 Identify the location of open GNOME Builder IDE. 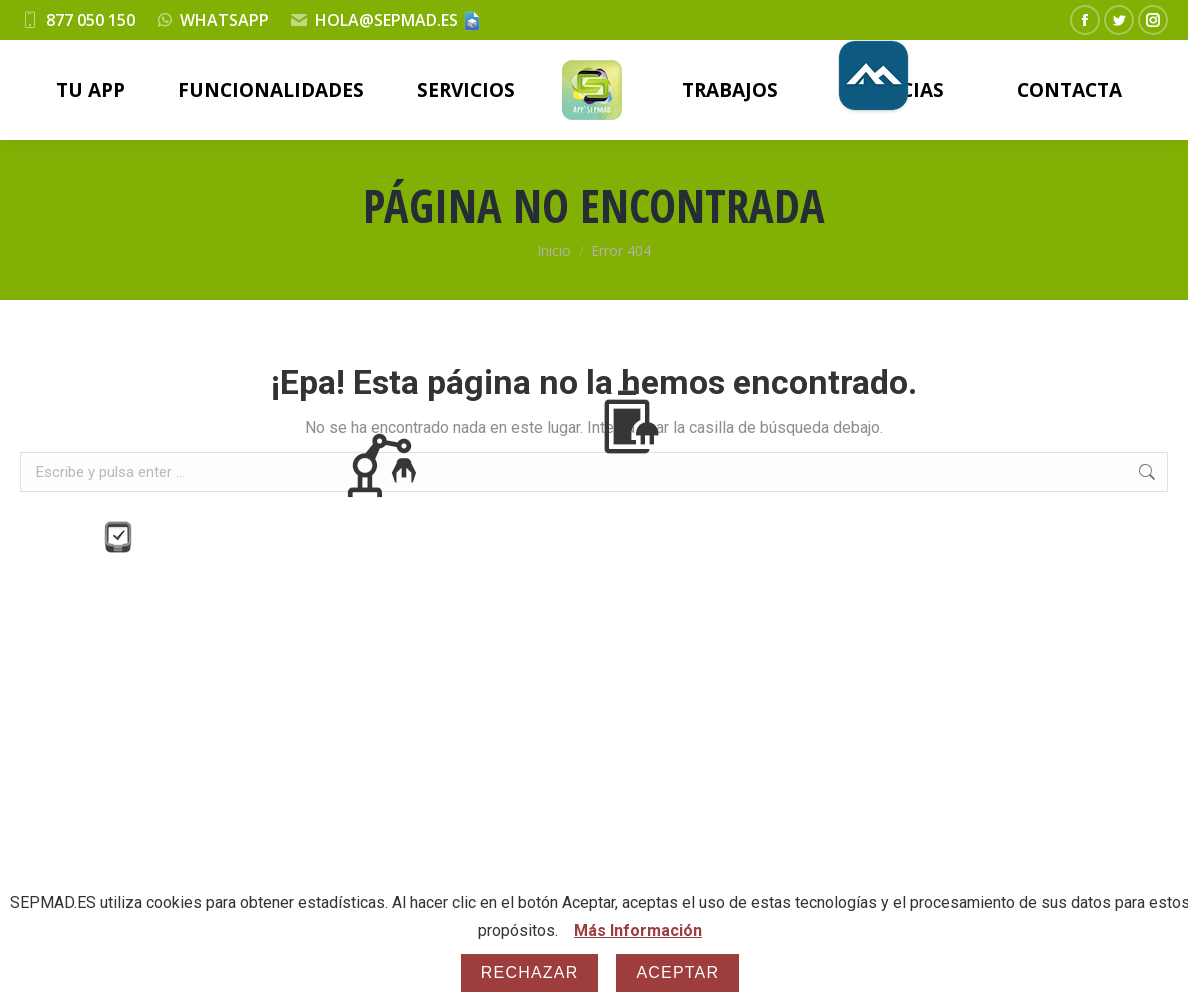
(382, 463).